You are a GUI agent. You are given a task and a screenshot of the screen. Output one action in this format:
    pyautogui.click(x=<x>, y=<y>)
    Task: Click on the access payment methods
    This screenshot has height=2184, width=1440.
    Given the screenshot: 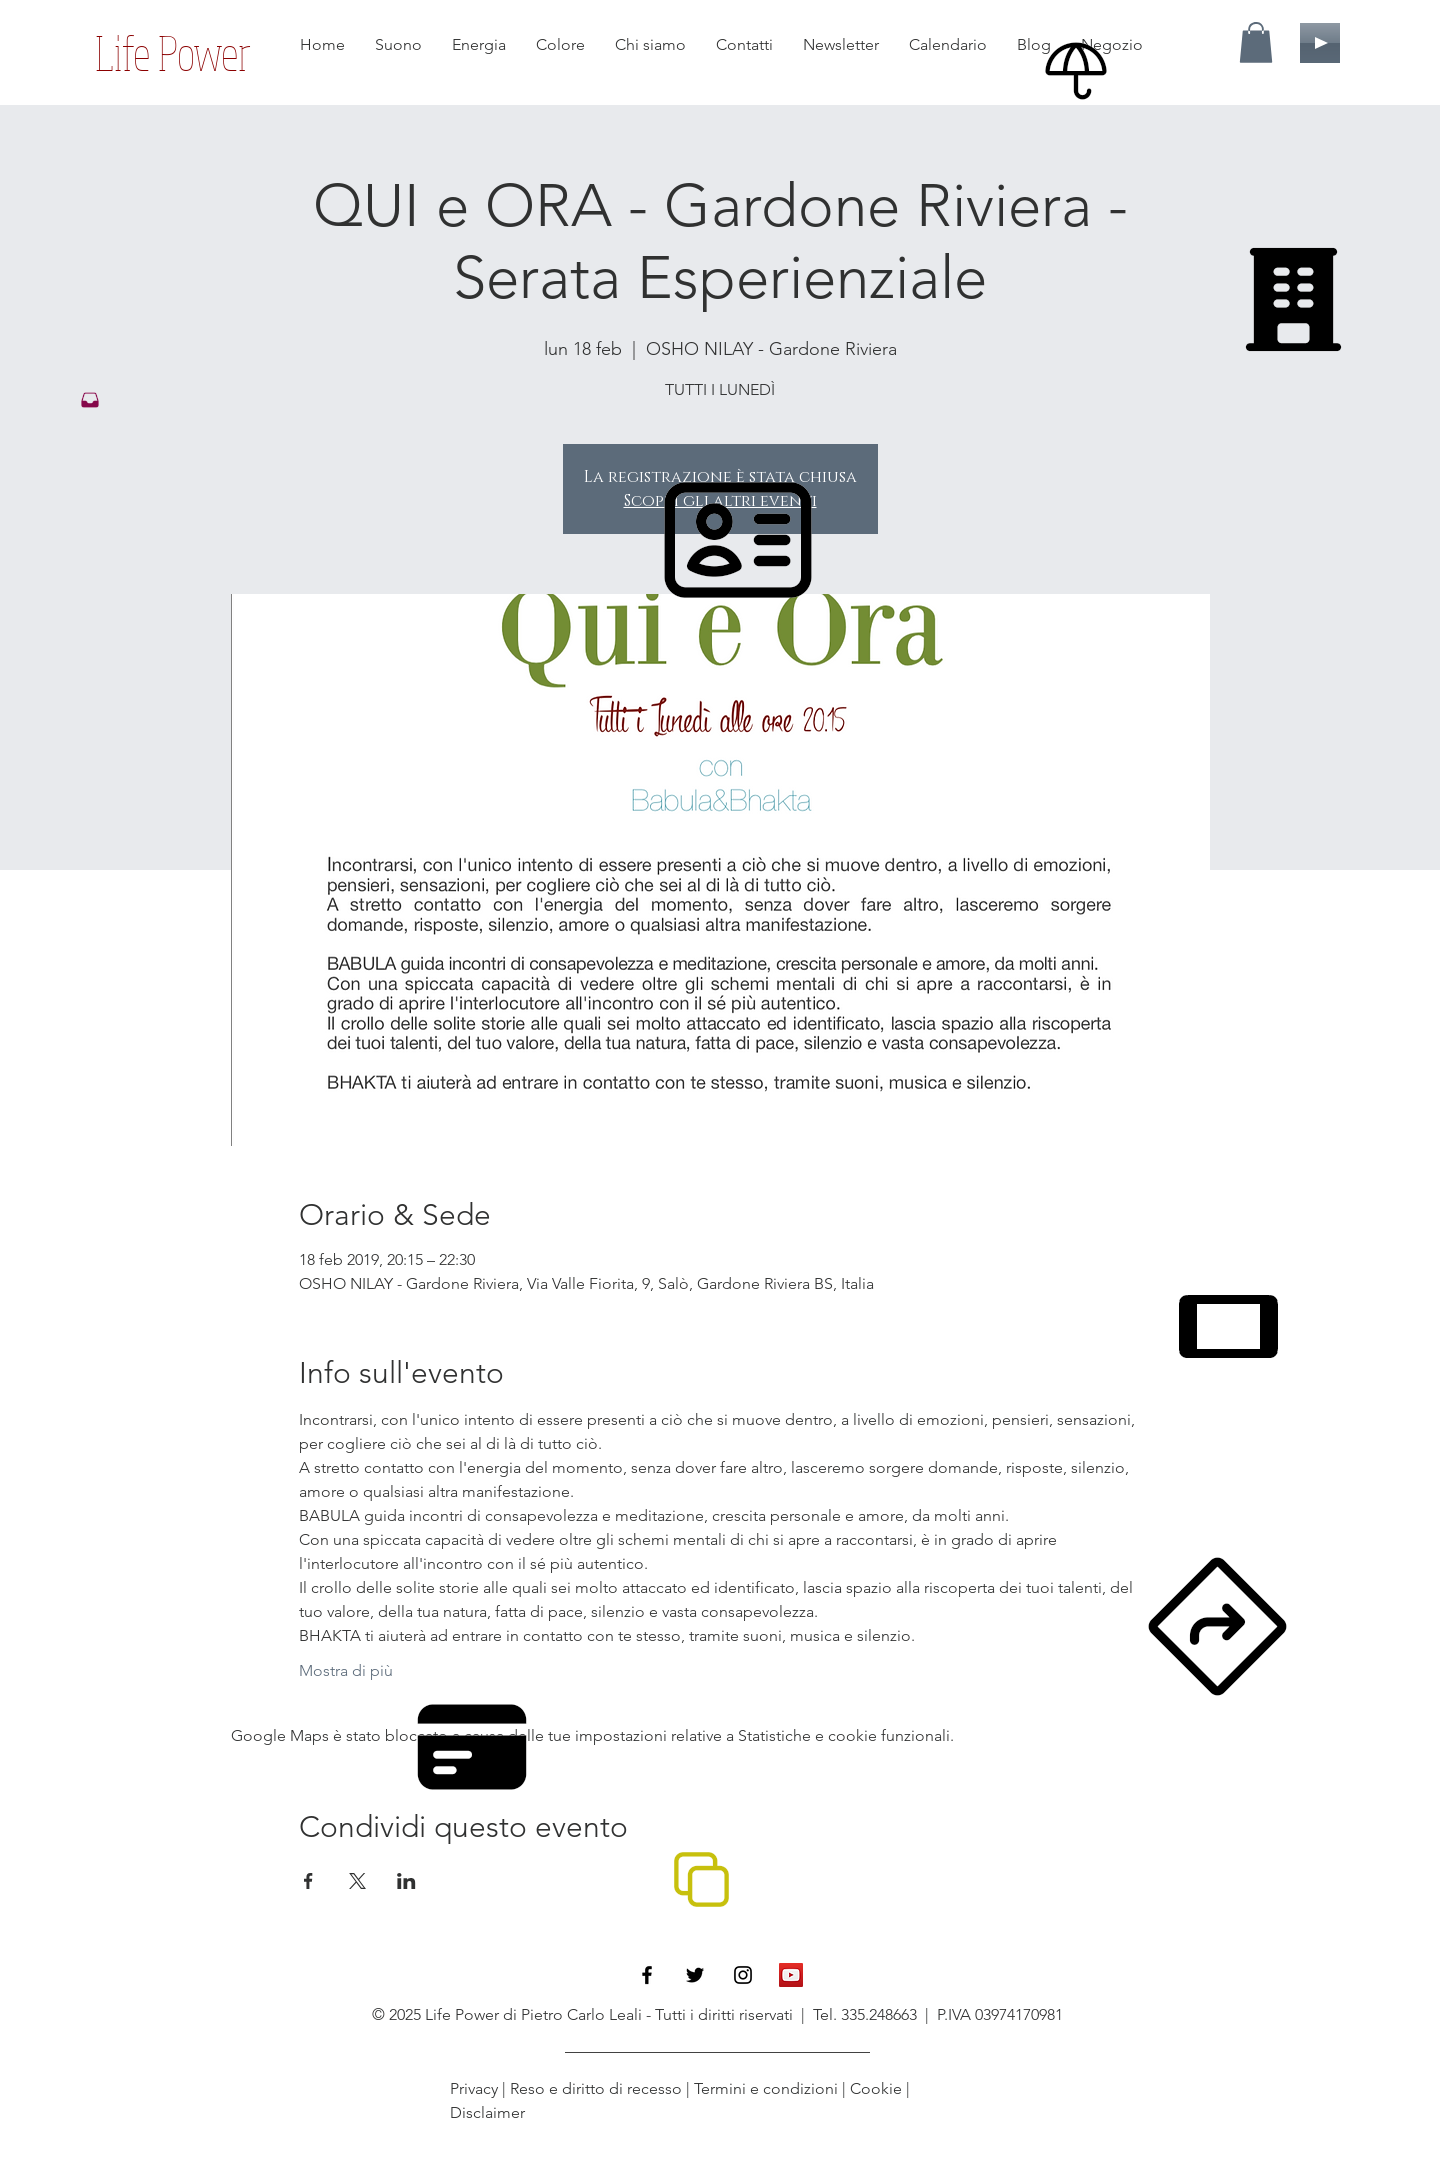 What is the action you would take?
    pyautogui.click(x=472, y=1747)
    